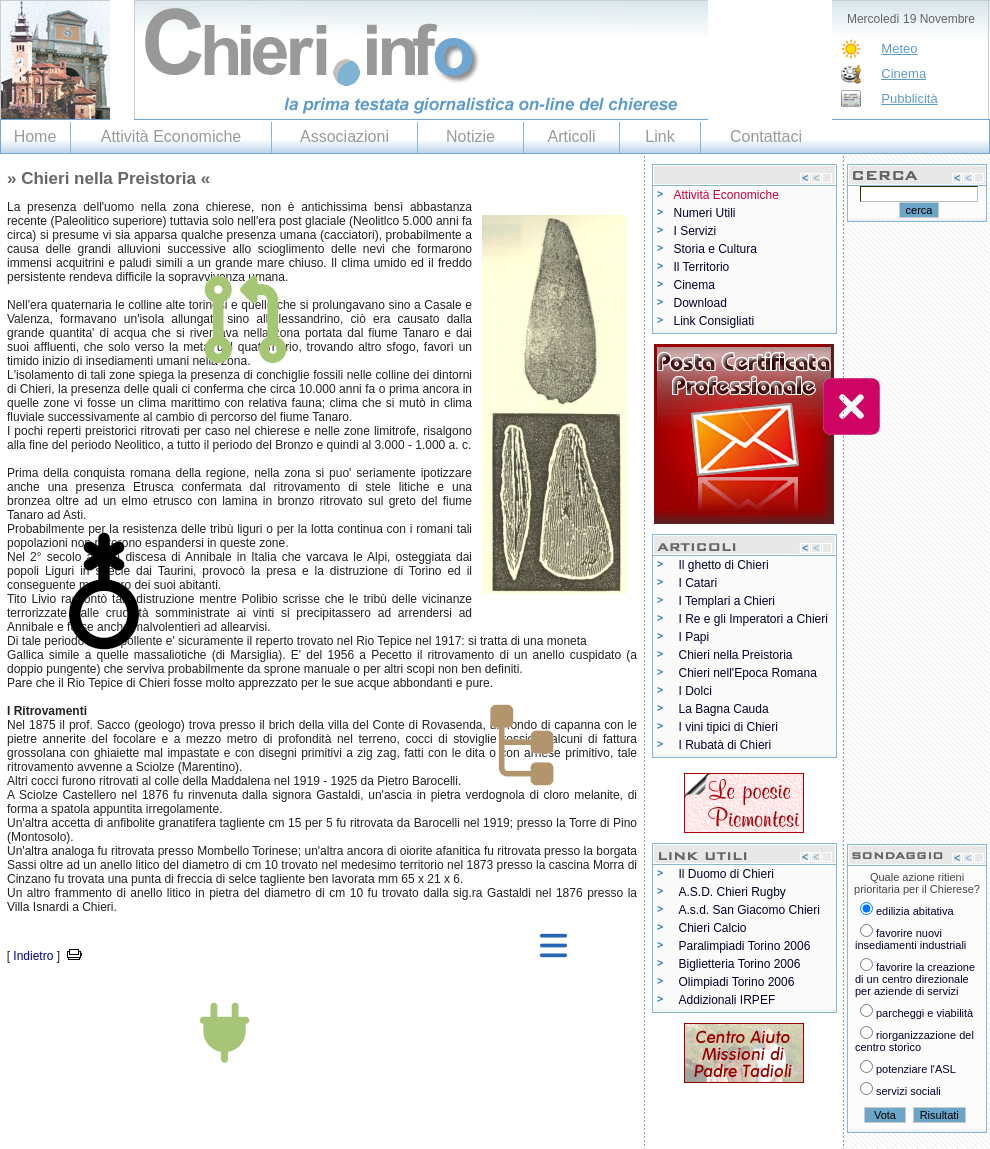  What do you see at coordinates (851, 406) in the screenshot?
I see `close or dismiss a dialog` at bounding box center [851, 406].